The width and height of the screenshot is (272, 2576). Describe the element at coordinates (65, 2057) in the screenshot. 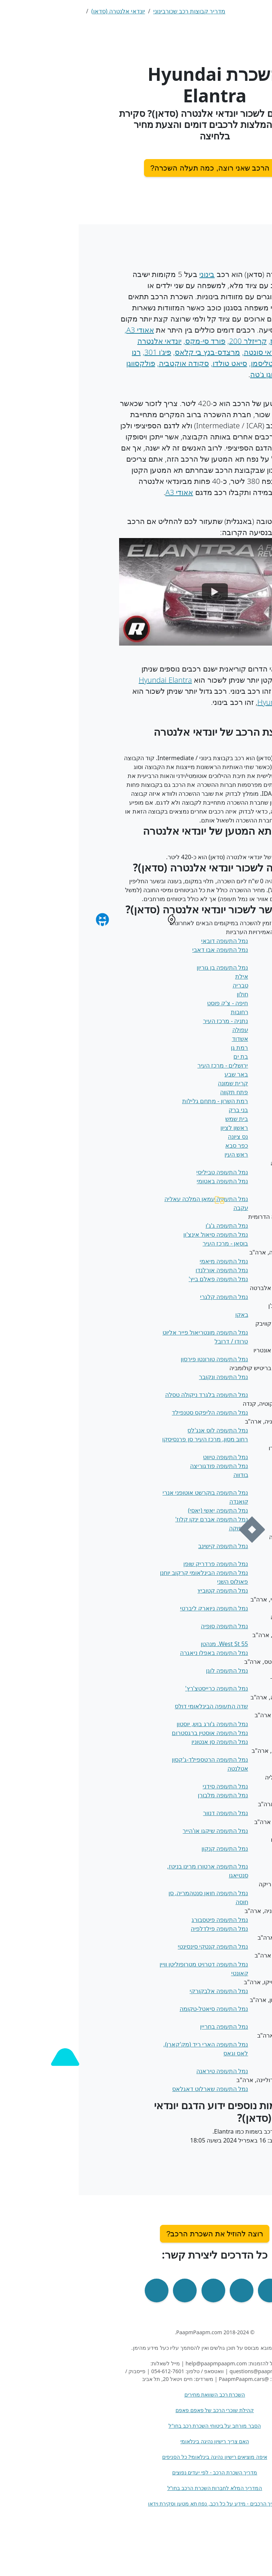

I see `indicates a mound or hill terrain feature` at that location.